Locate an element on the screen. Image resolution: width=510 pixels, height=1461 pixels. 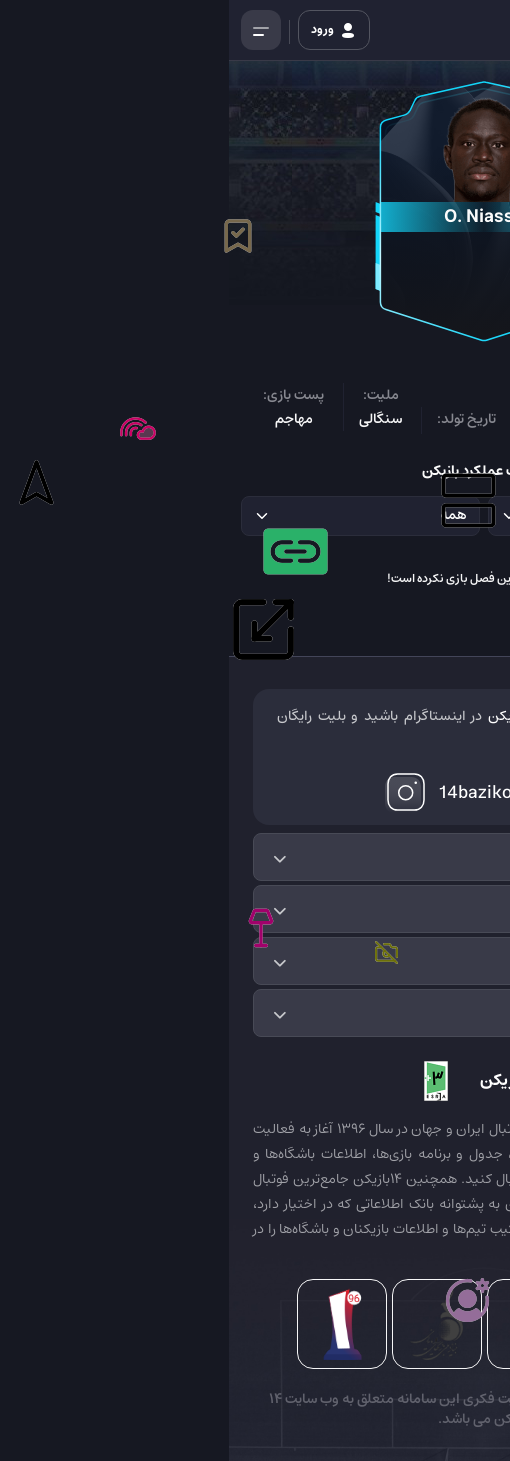
navigate to current destination is located at coordinates (36, 483).